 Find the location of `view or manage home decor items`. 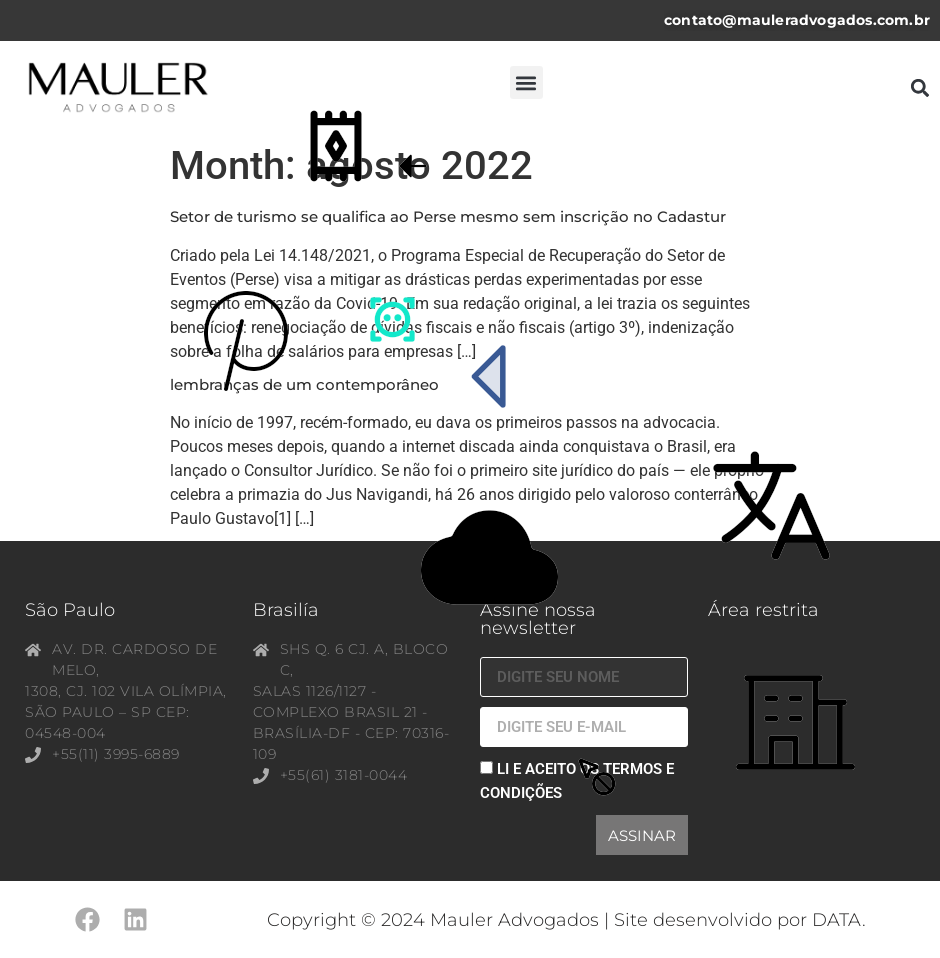

view or manage home decor items is located at coordinates (336, 146).